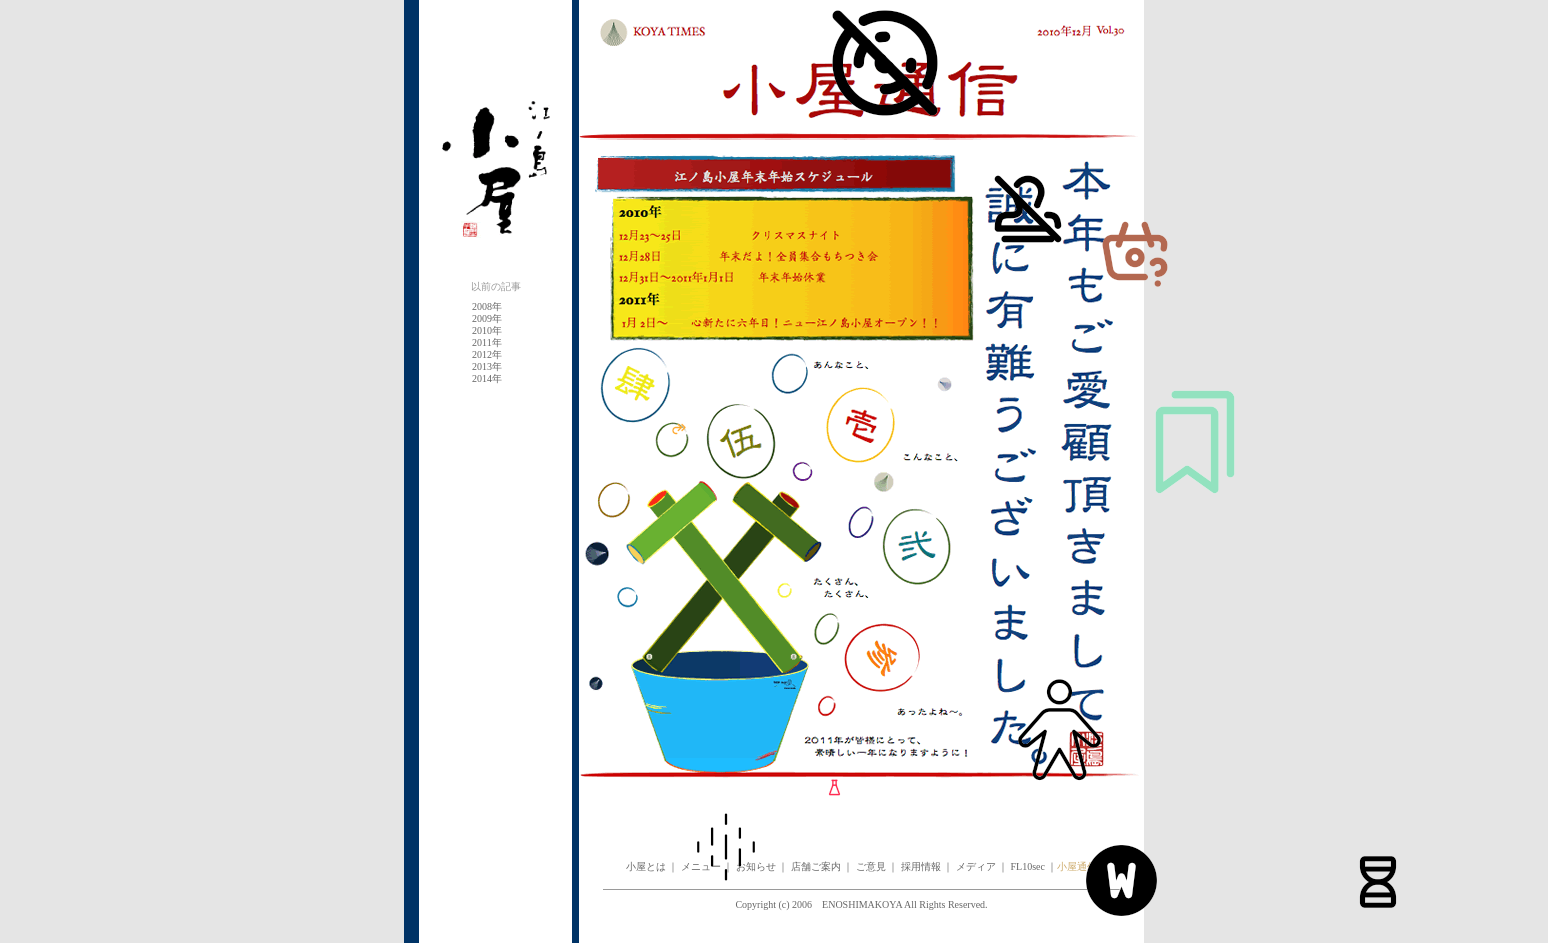 The height and width of the screenshot is (943, 1548). I want to click on check order status or details, so click(1135, 251).